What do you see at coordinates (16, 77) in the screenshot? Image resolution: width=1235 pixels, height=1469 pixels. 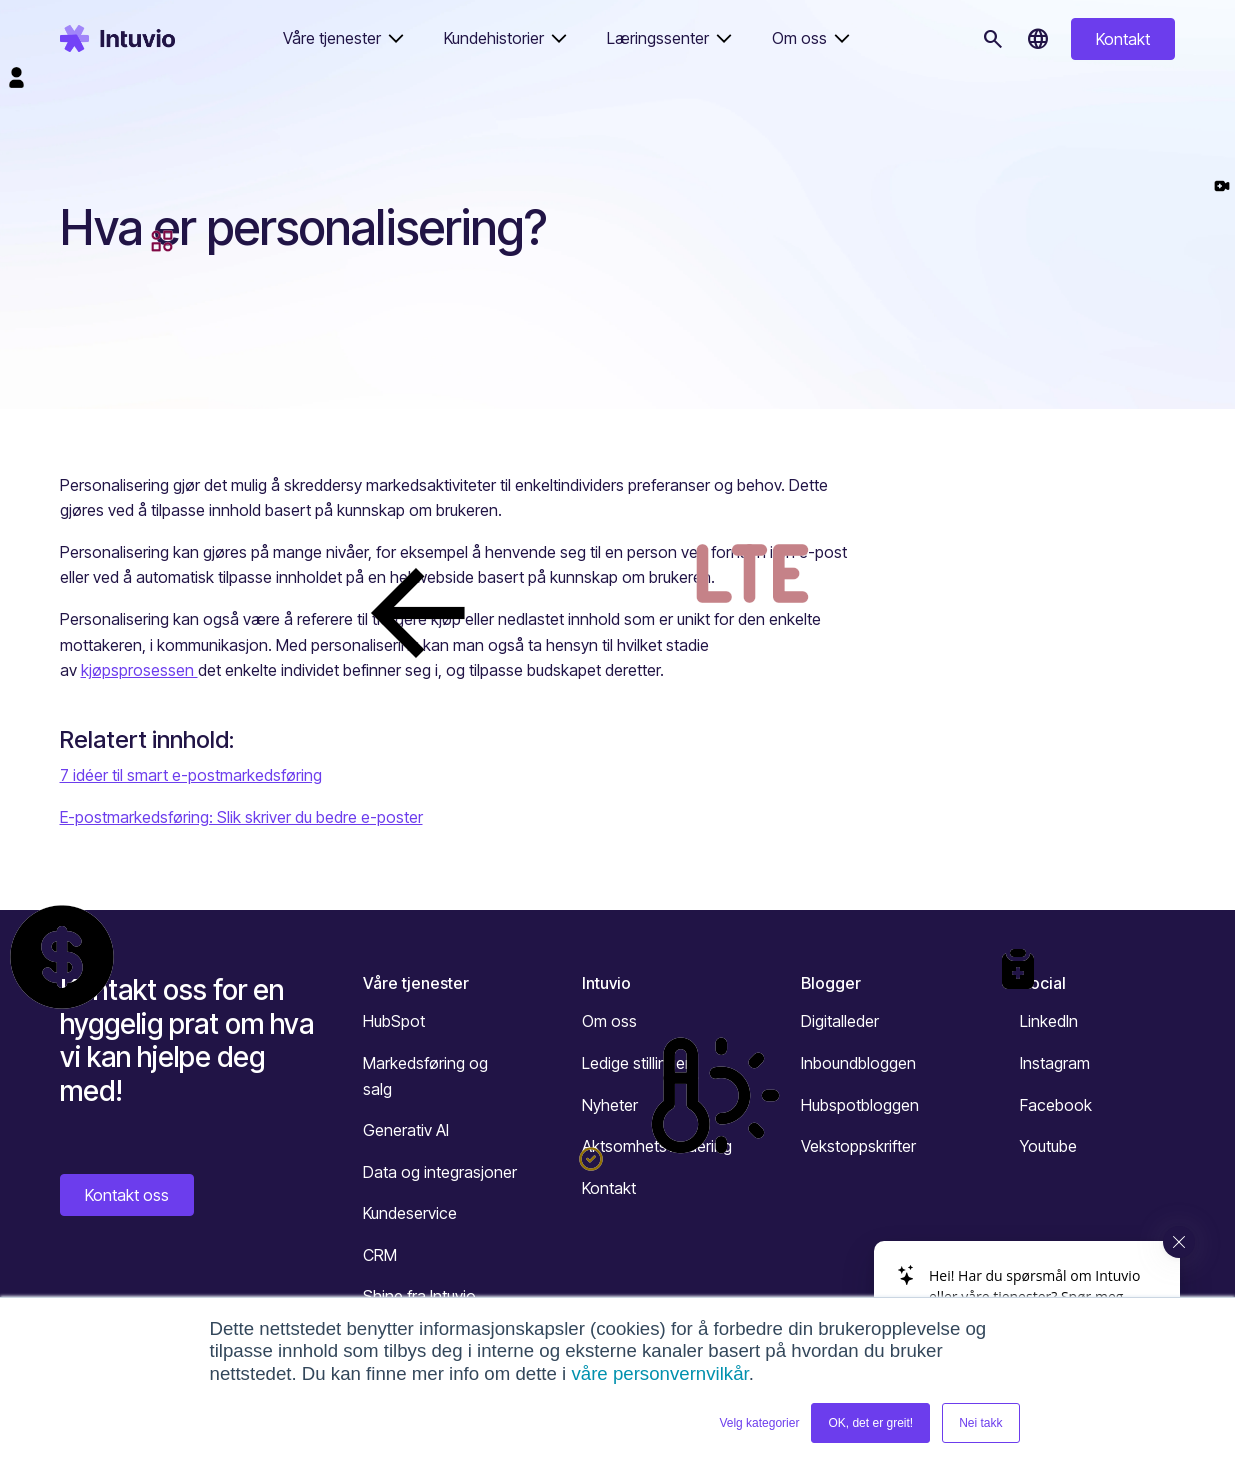 I see `view your profile` at bounding box center [16, 77].